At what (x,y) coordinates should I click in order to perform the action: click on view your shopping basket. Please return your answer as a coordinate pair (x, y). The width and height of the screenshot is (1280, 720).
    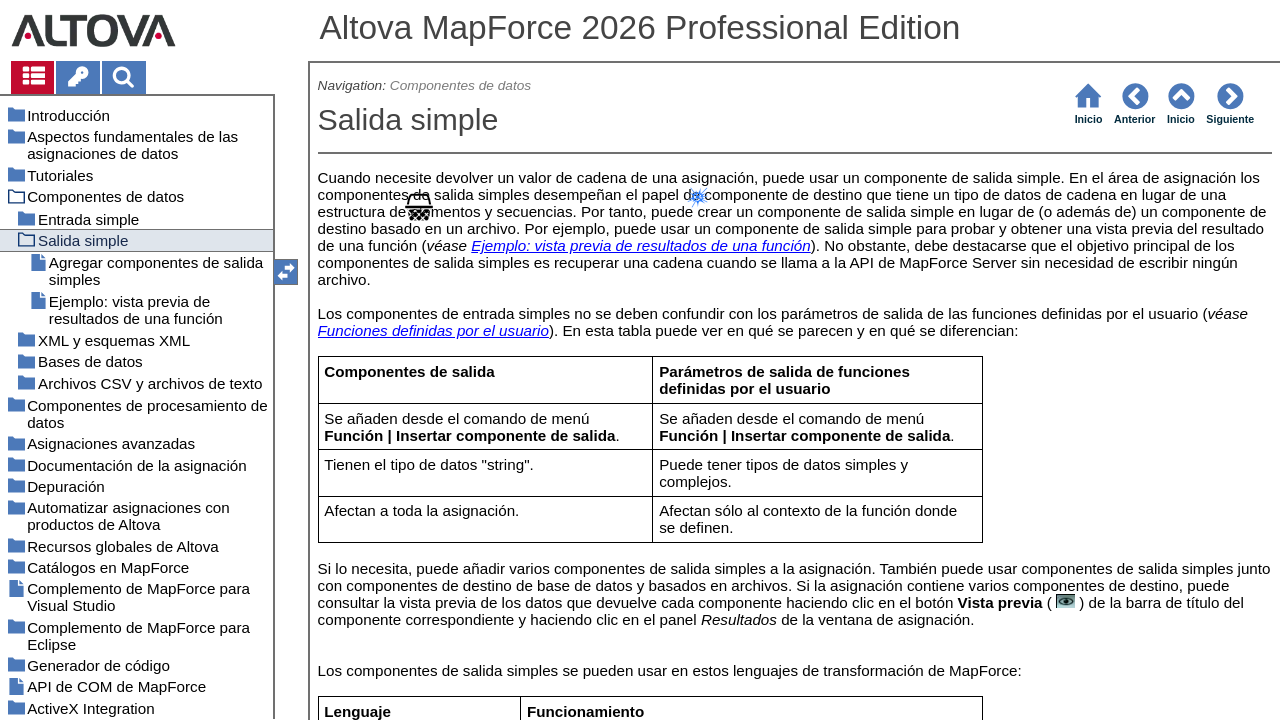
    Looking at the image, I should click on (419, 207).